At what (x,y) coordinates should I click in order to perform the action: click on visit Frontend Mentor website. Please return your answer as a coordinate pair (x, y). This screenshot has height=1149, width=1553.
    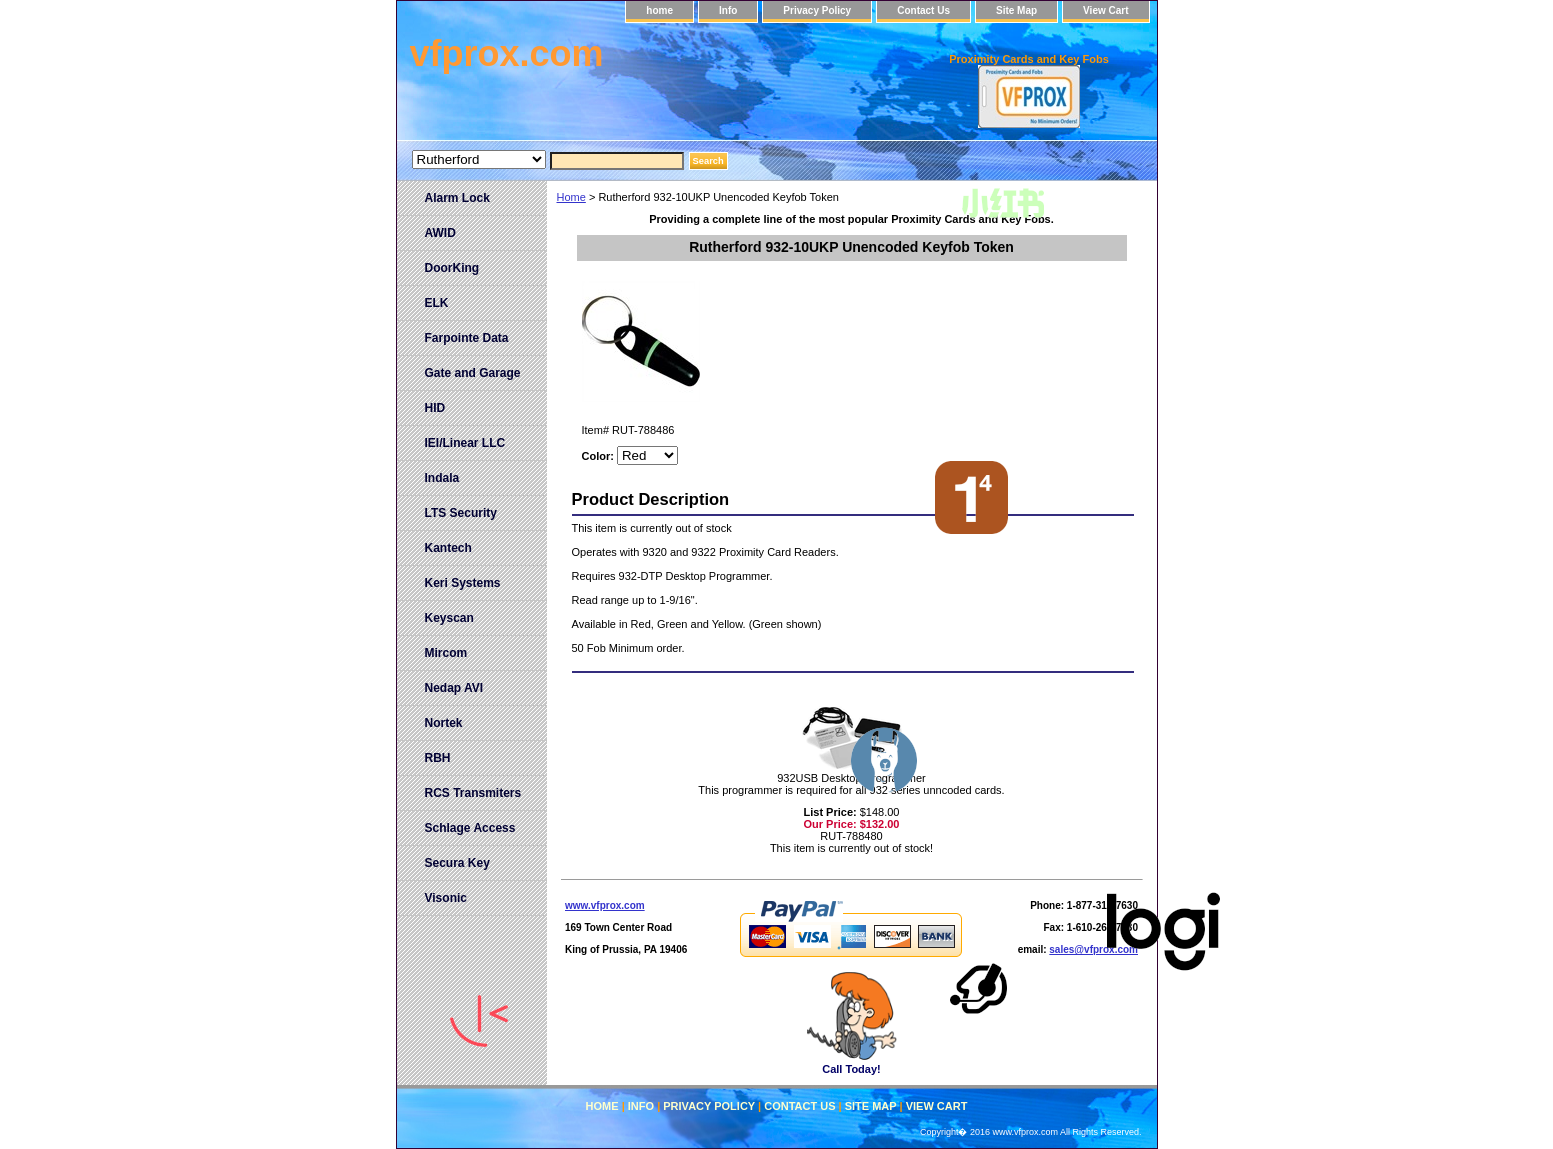
    Looking at the image, I should click on (479, 1021).